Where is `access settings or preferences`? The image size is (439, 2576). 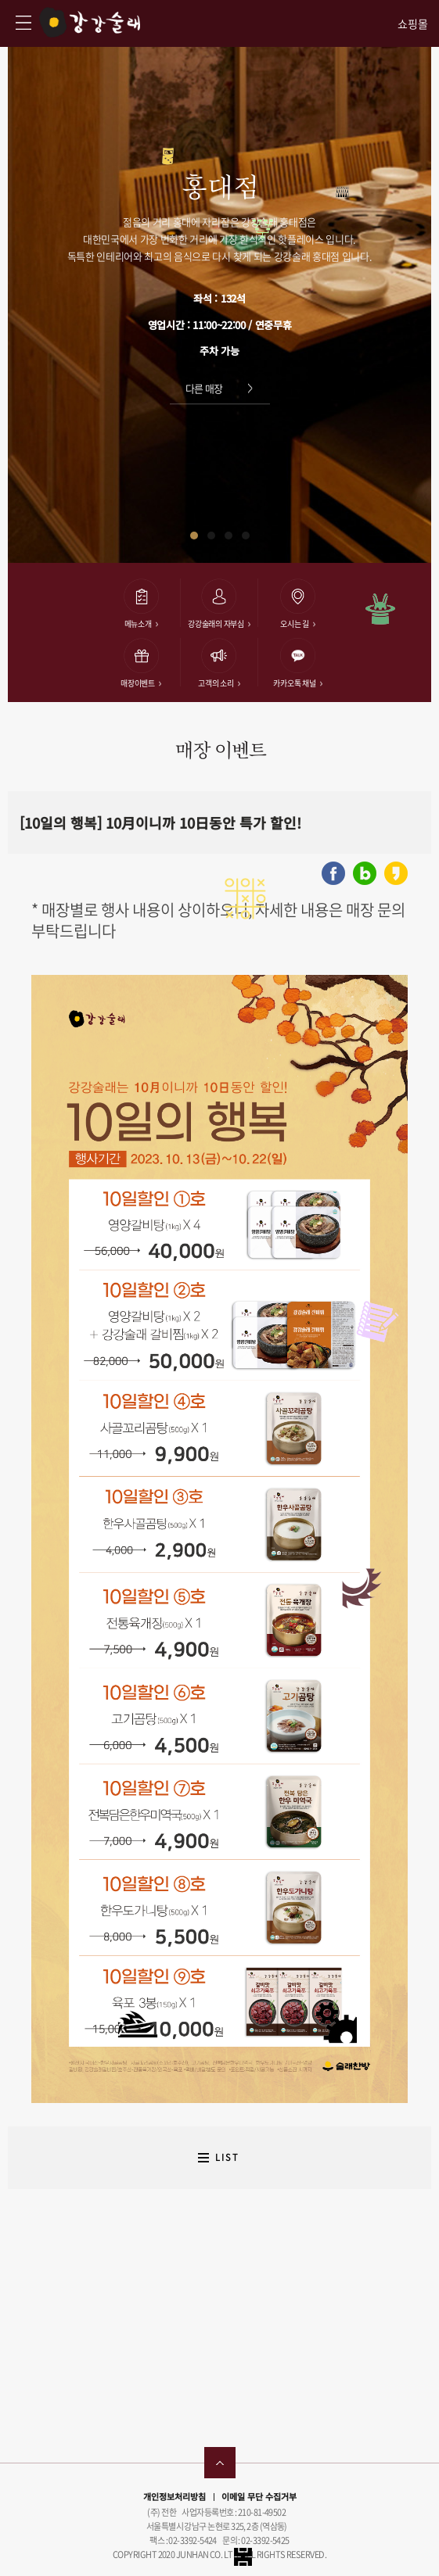
access settings or preferences is located at coordinates (336, 2022).